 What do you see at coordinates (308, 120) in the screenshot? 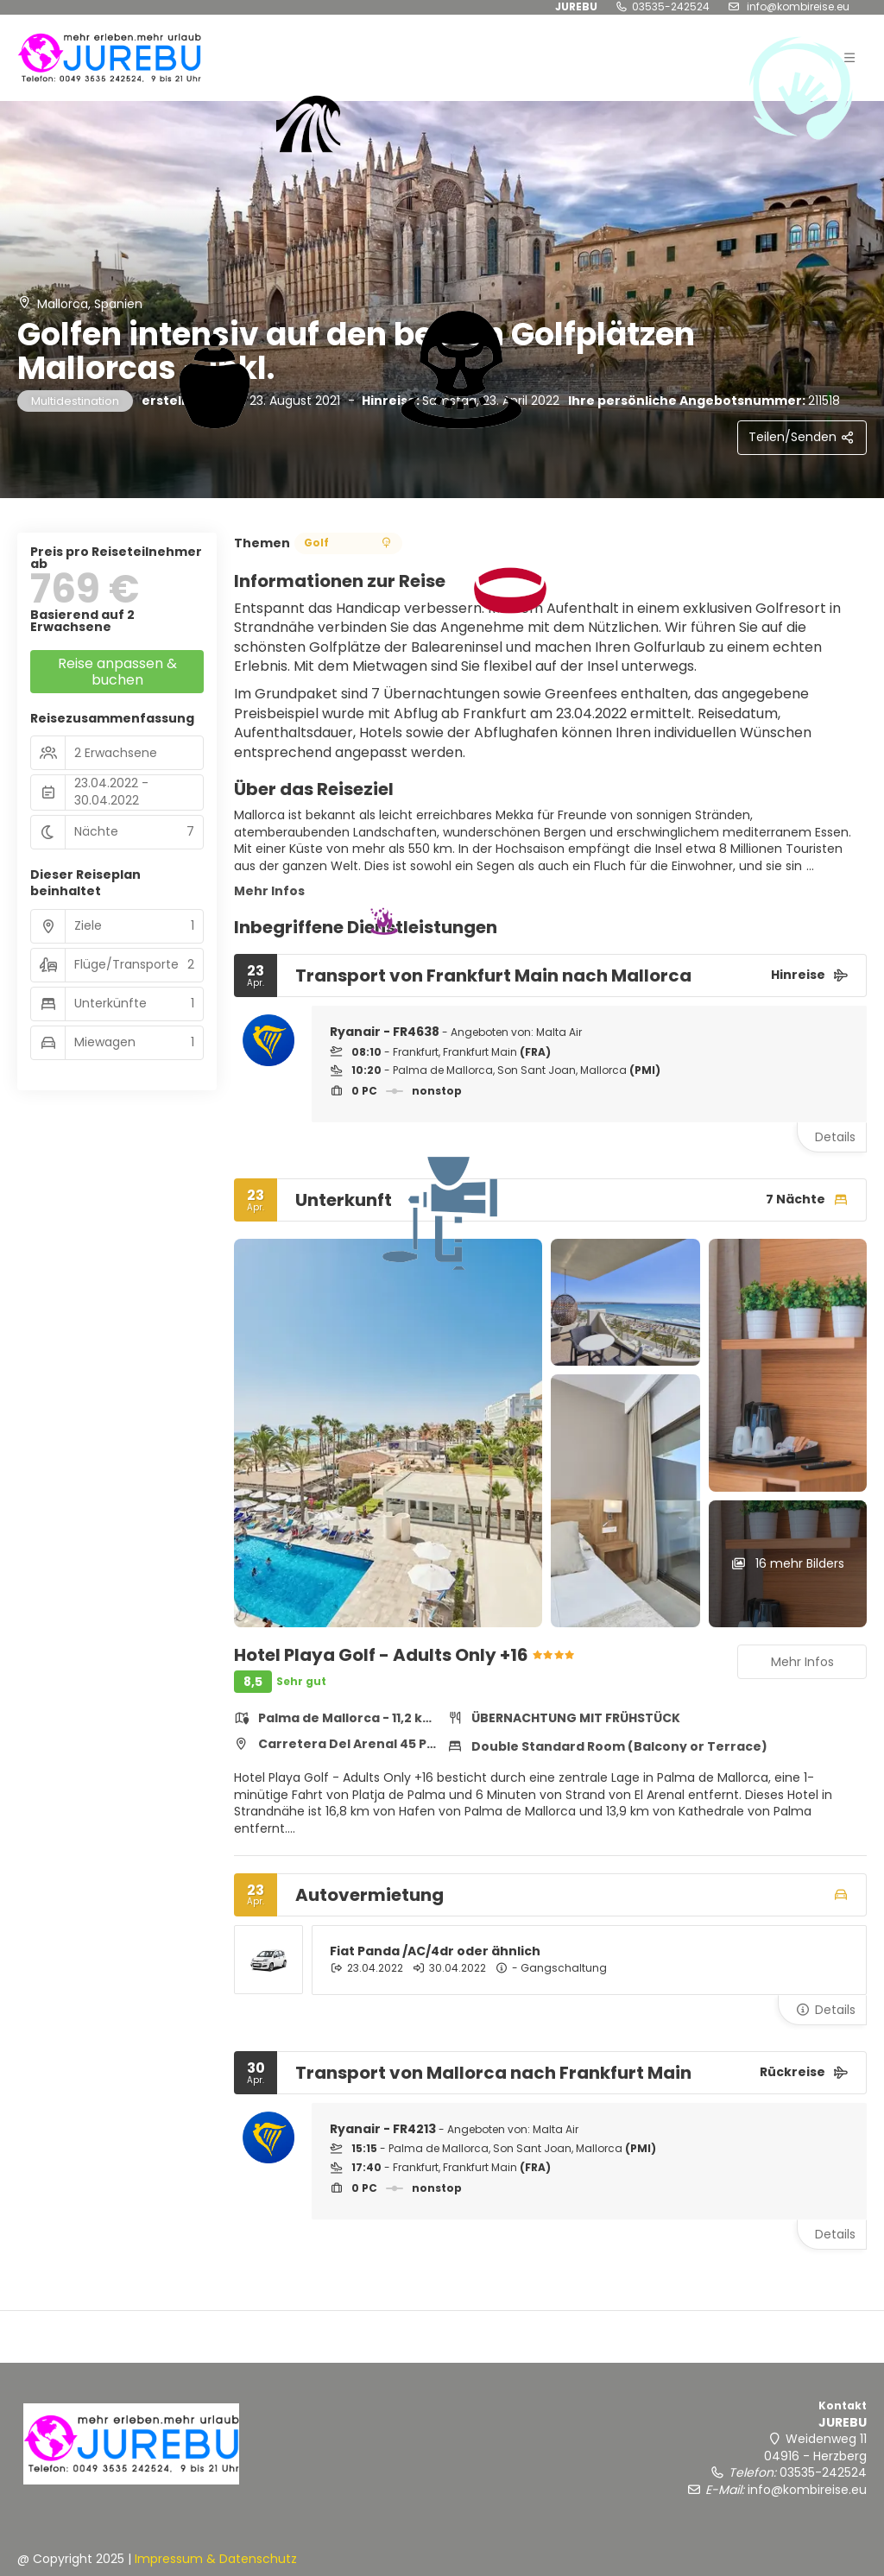
I see `indicates ocean or water-related content` at bounding box center [308, 120].